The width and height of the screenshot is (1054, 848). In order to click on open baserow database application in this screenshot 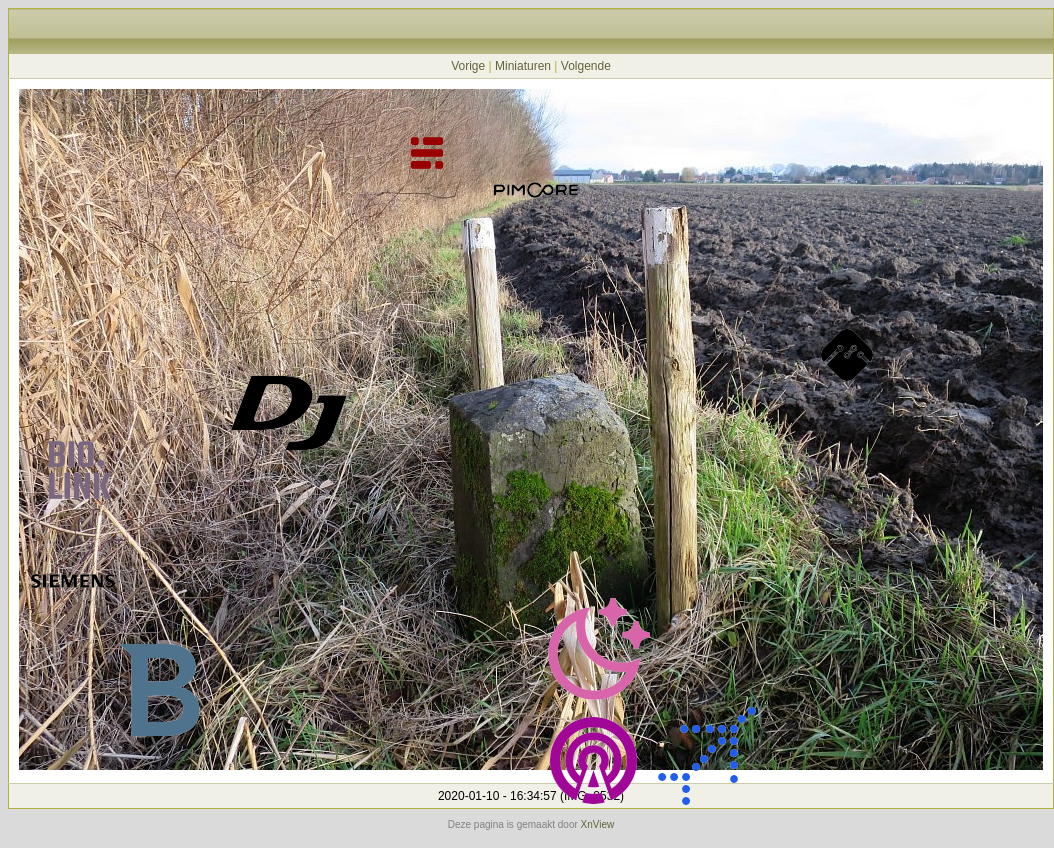, I will do `click(427, 153)`.